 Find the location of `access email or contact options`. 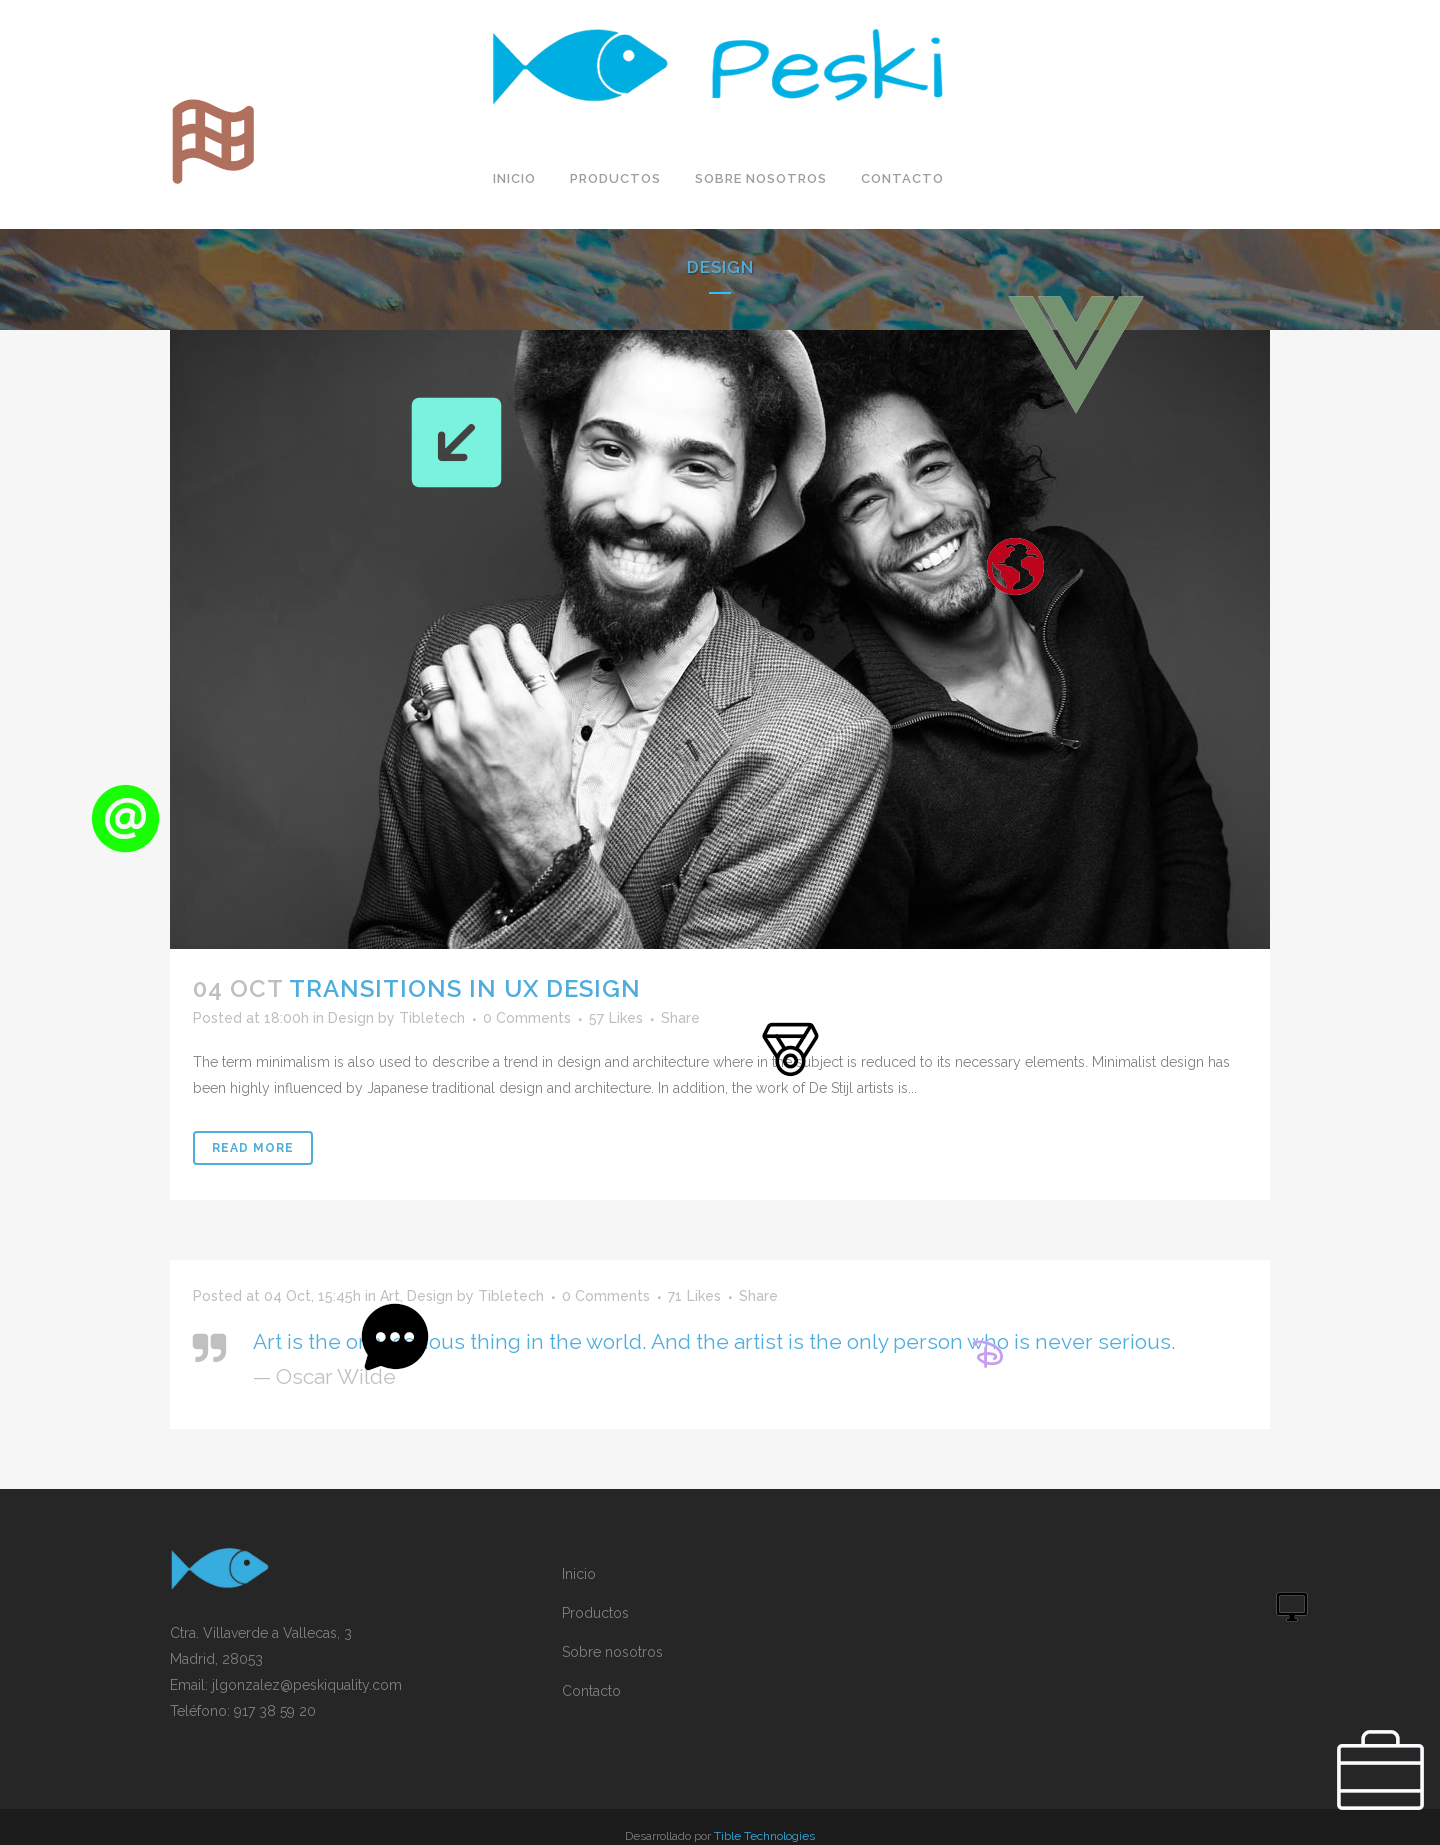

access email or contact options is located at coordinates (125, 818).